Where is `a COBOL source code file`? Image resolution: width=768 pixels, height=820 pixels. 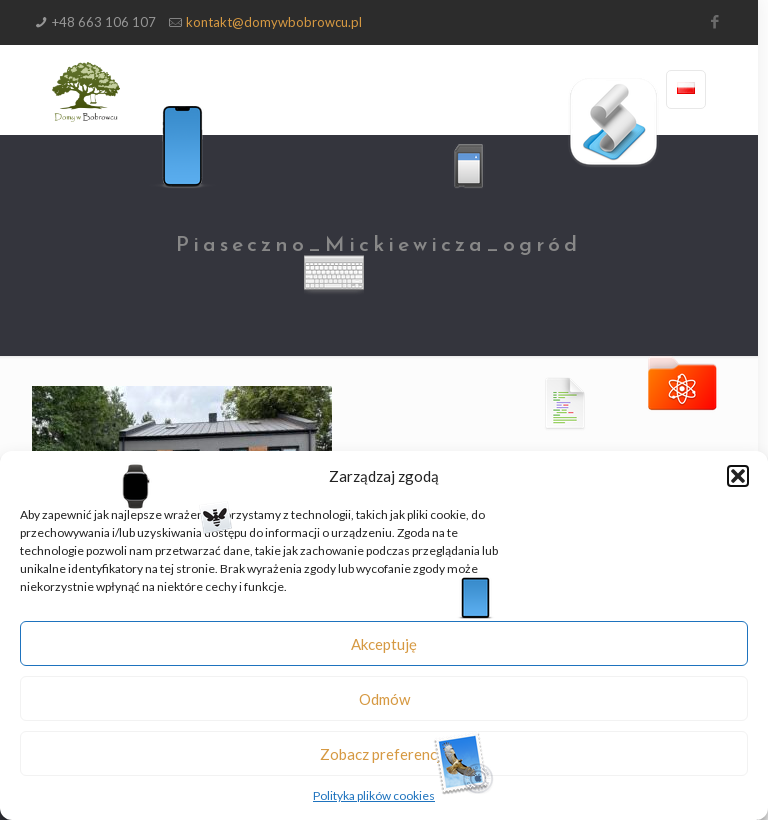 a COBOL source code file is located at coordinates (565, 404).